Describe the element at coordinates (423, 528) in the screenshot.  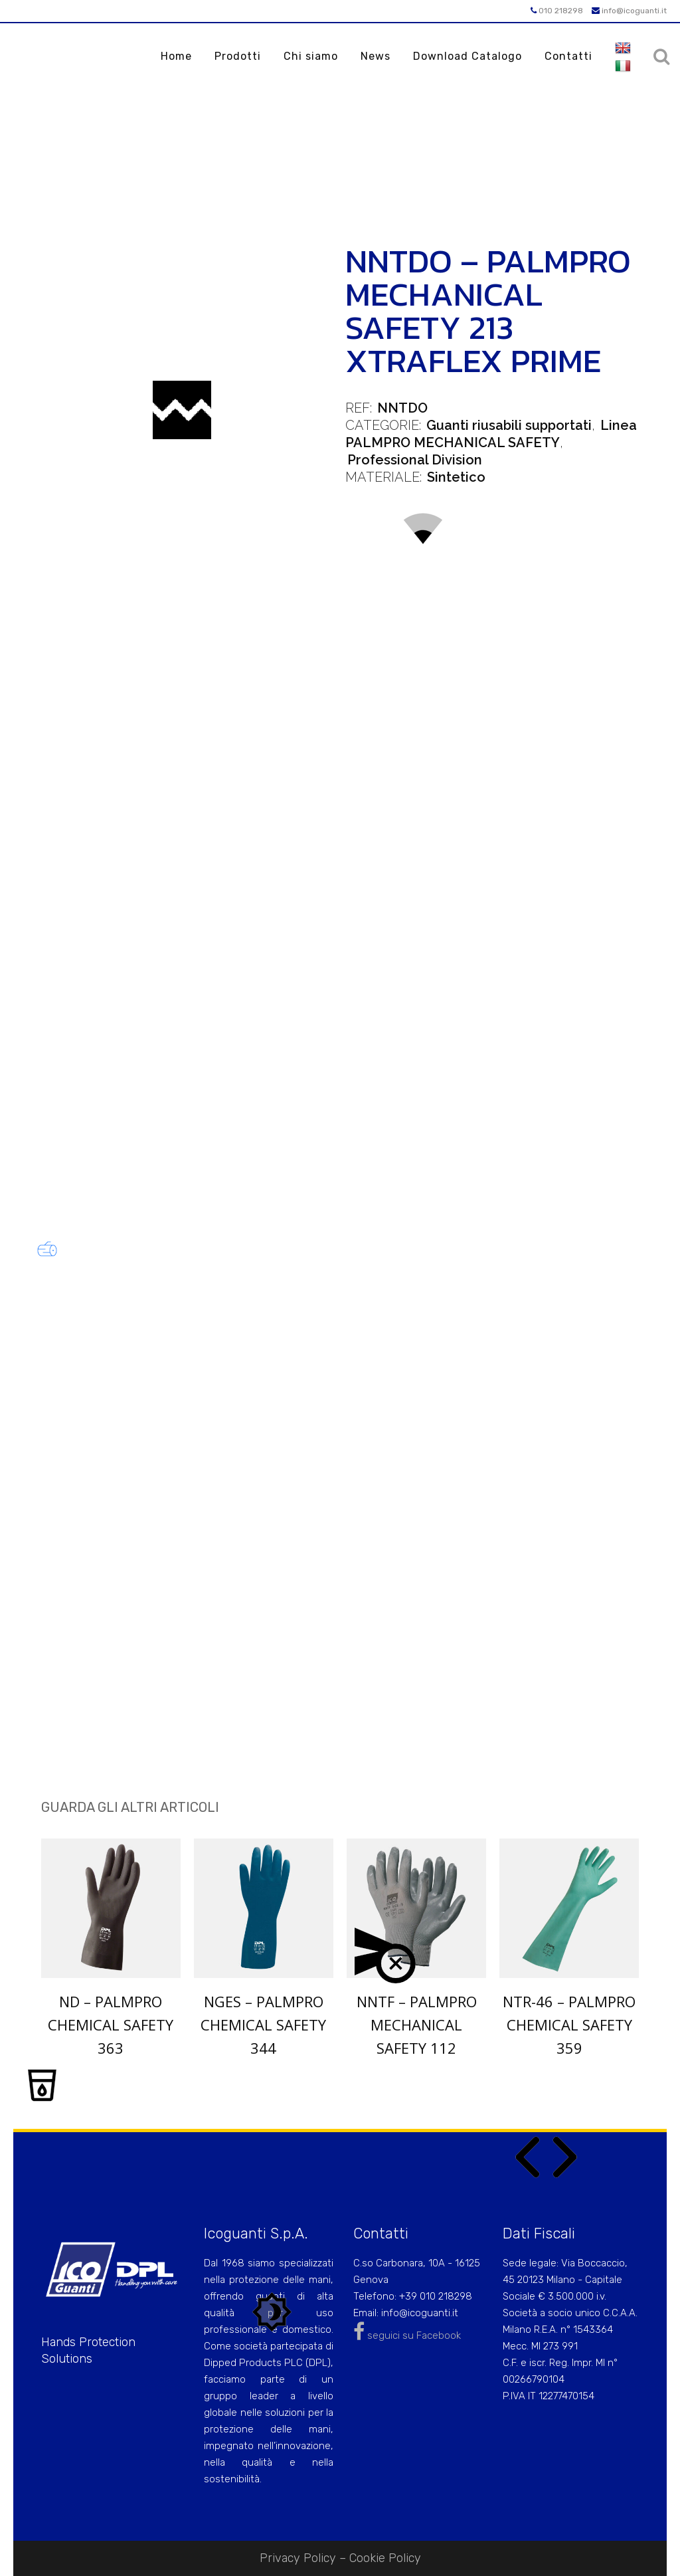
I see `indicates weak wifi signal strength (1 bar)` at that location.